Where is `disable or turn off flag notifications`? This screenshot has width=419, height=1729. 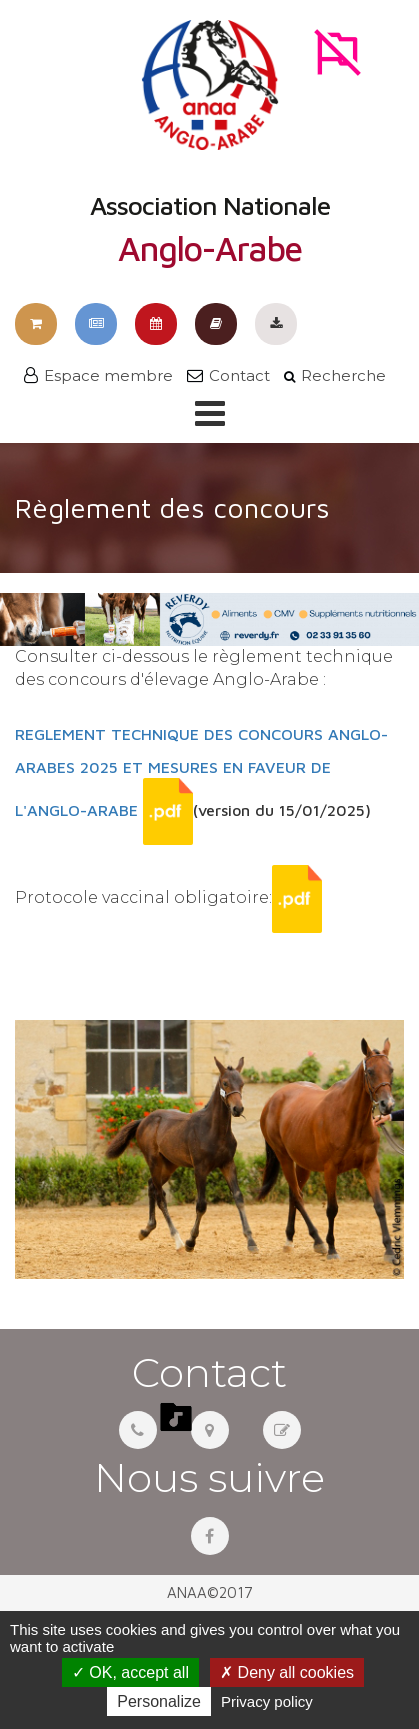 disable or turn off flag notifications is located at coordinates (337, 52).